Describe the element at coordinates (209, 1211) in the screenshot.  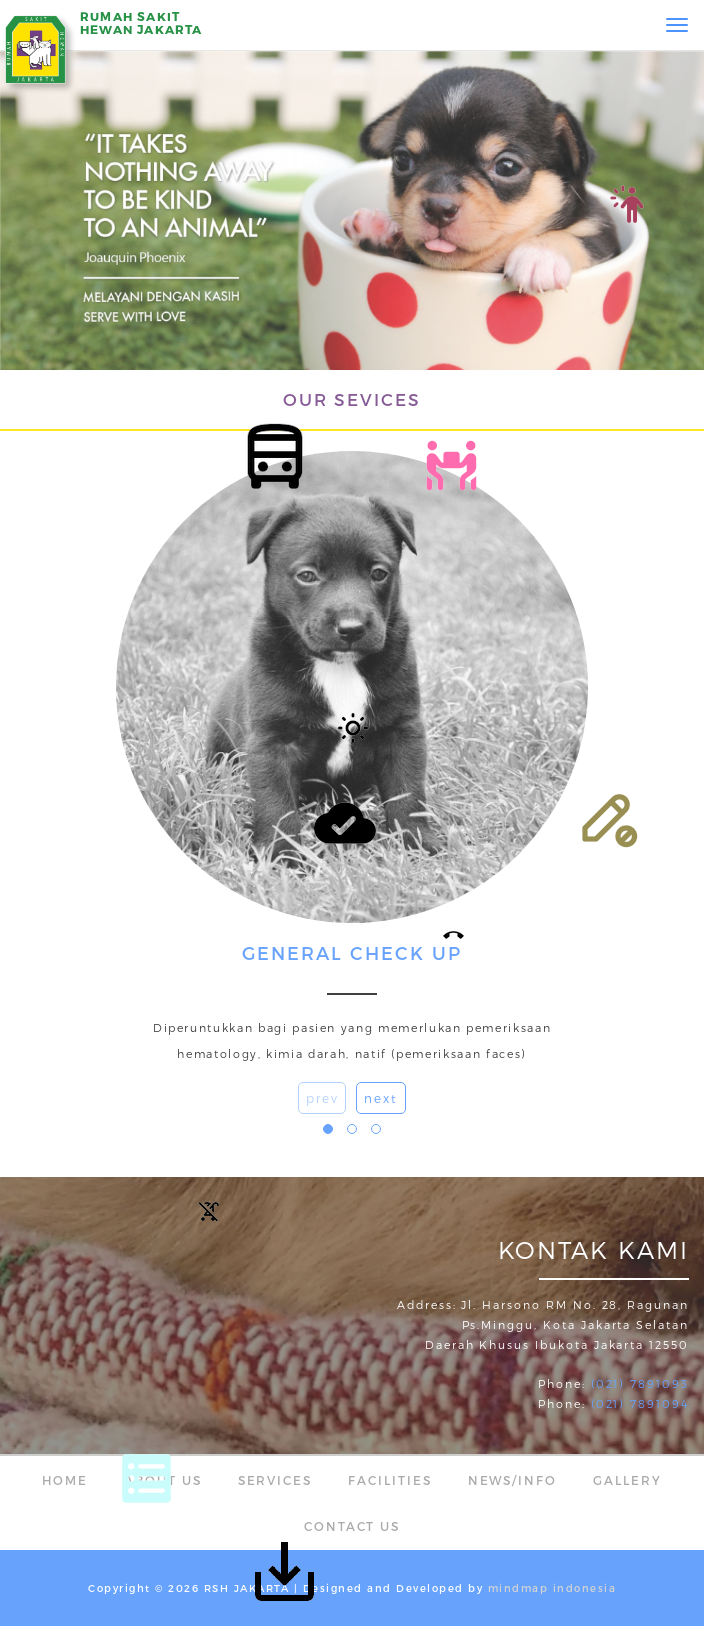
I see `indicates strollers are not permitted in this area` at that location.